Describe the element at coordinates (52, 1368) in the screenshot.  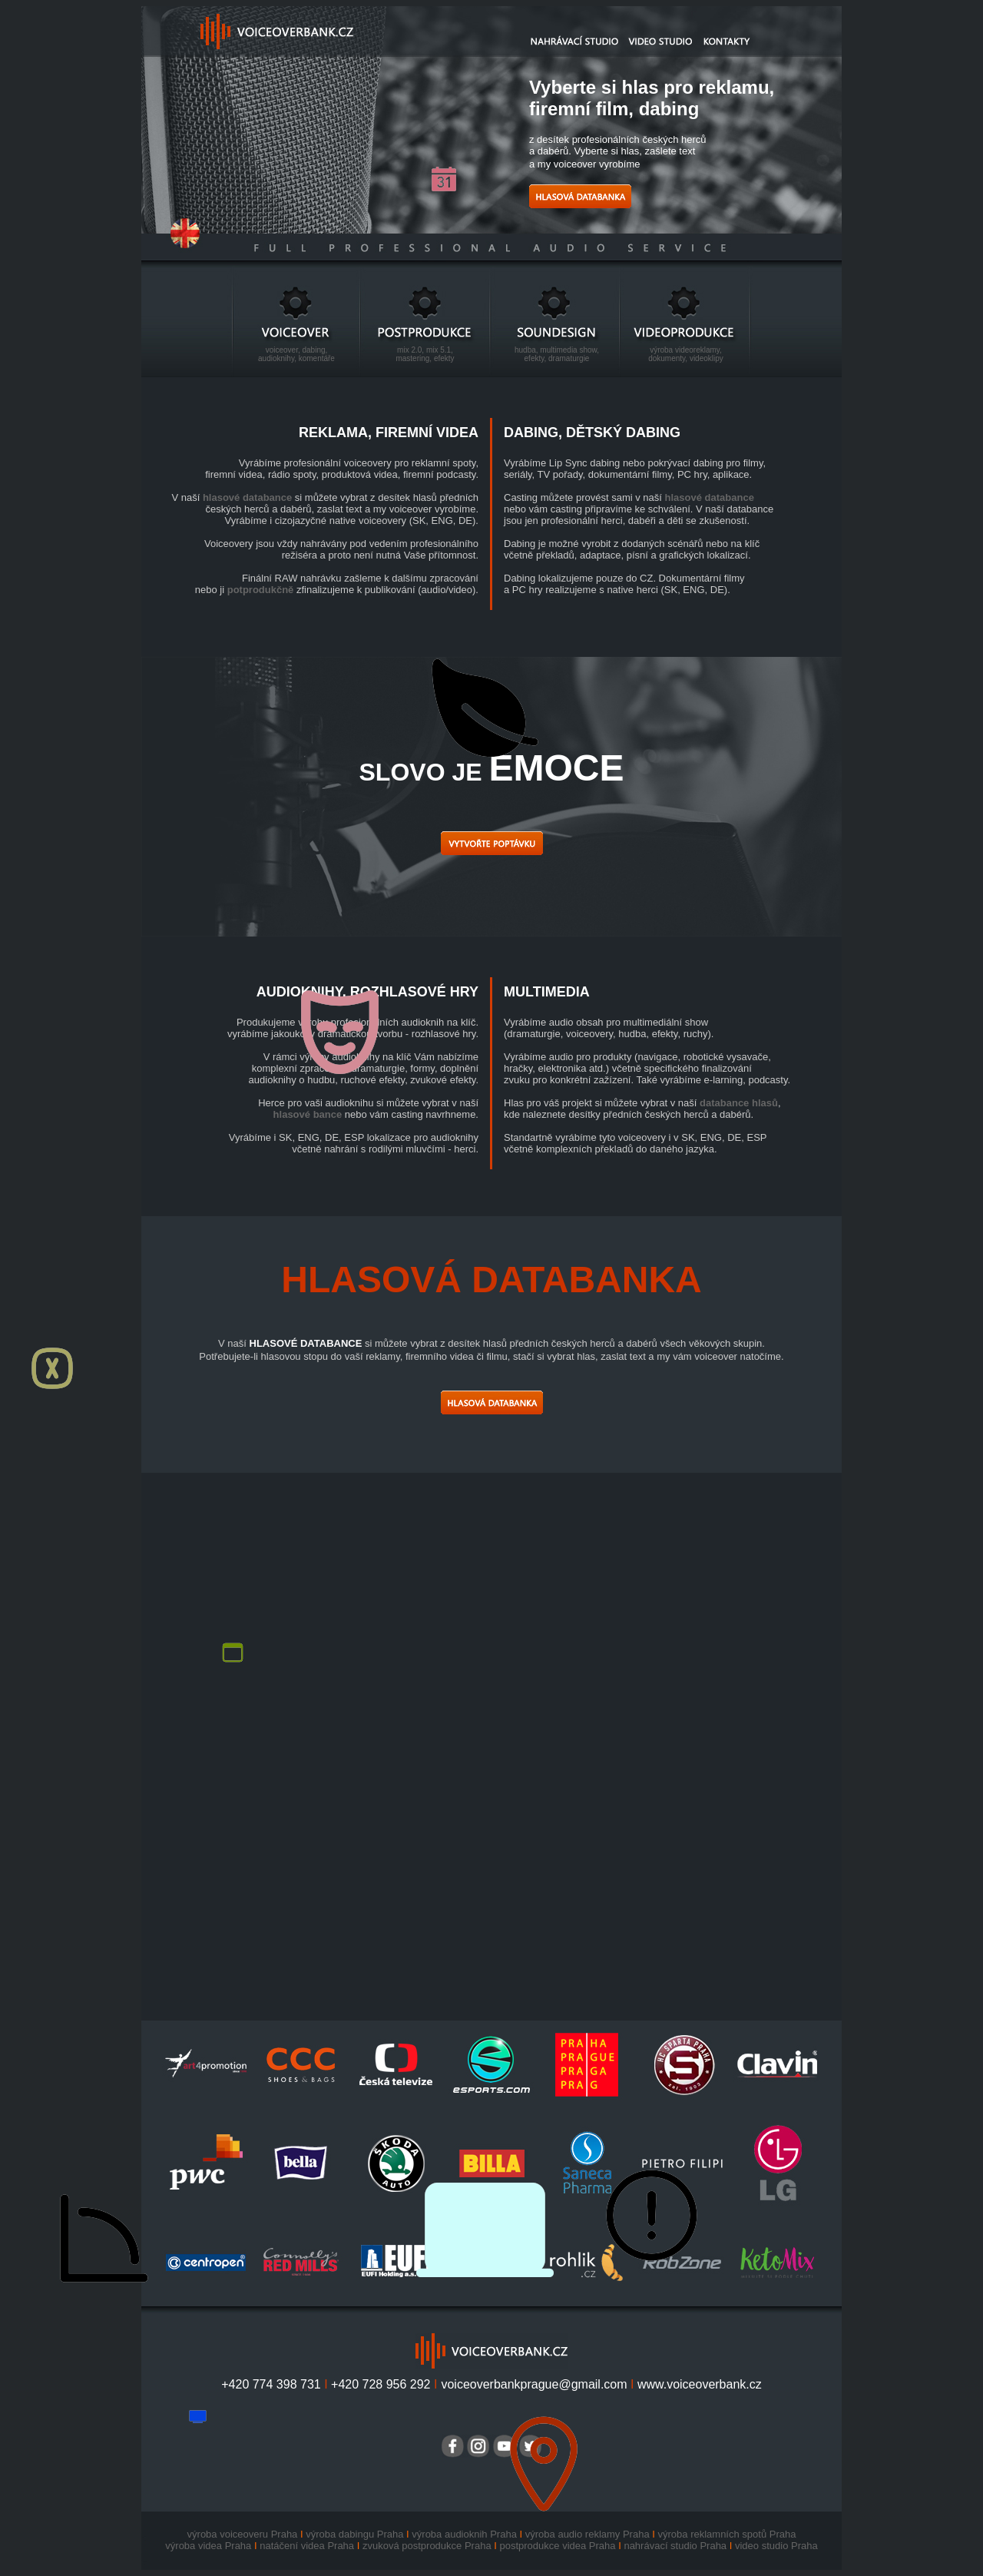
I see `close or dismiss a dialog` at that location.